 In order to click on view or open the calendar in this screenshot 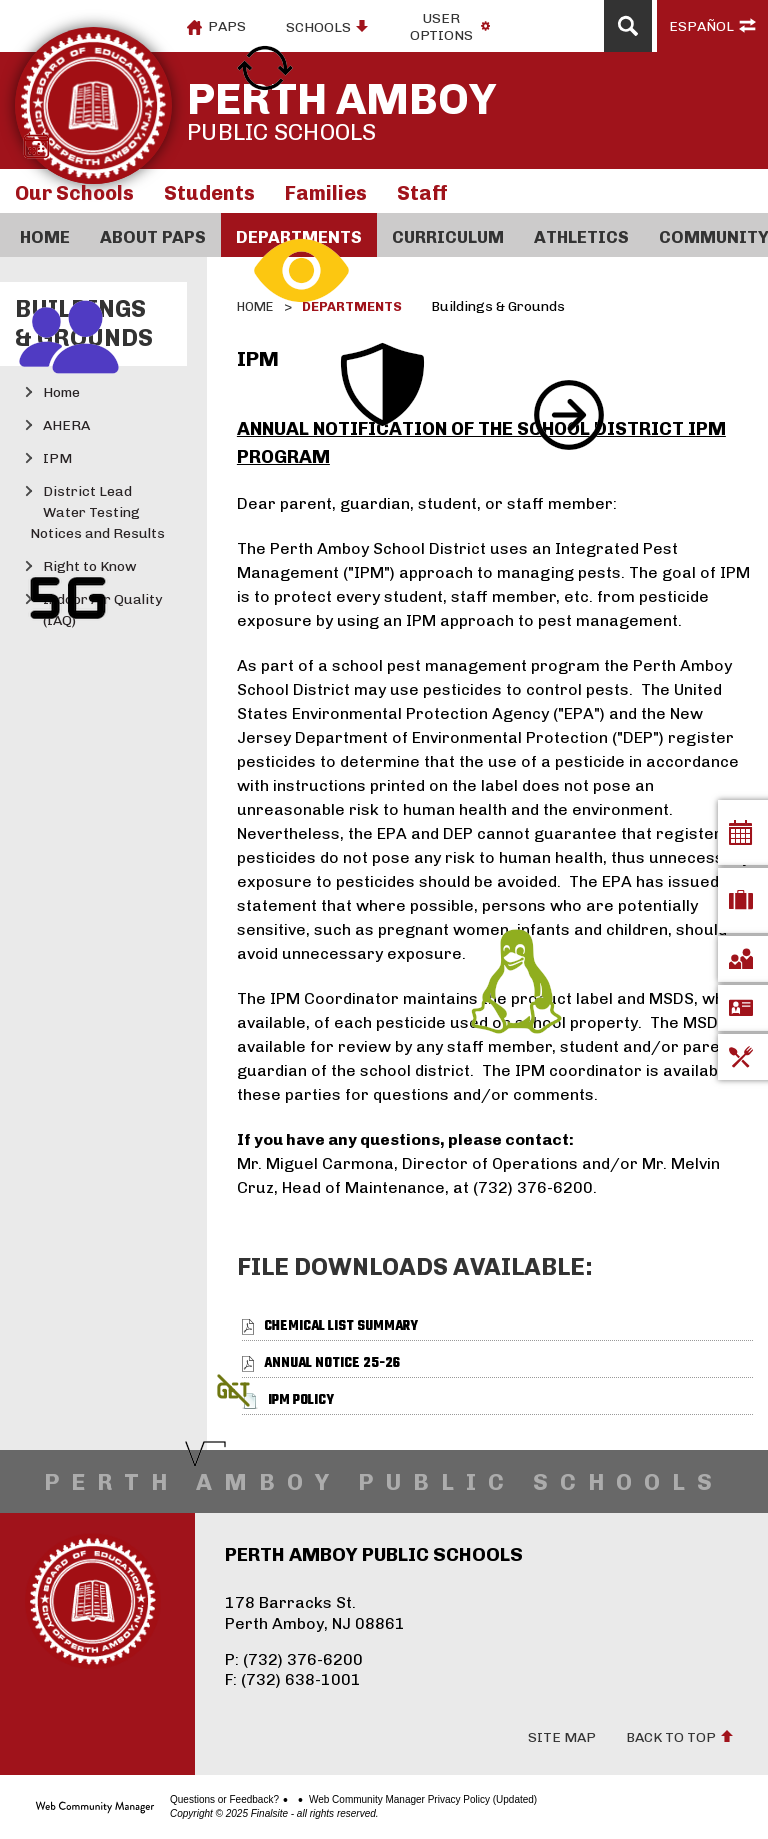, I will do `click(36, 145)`.